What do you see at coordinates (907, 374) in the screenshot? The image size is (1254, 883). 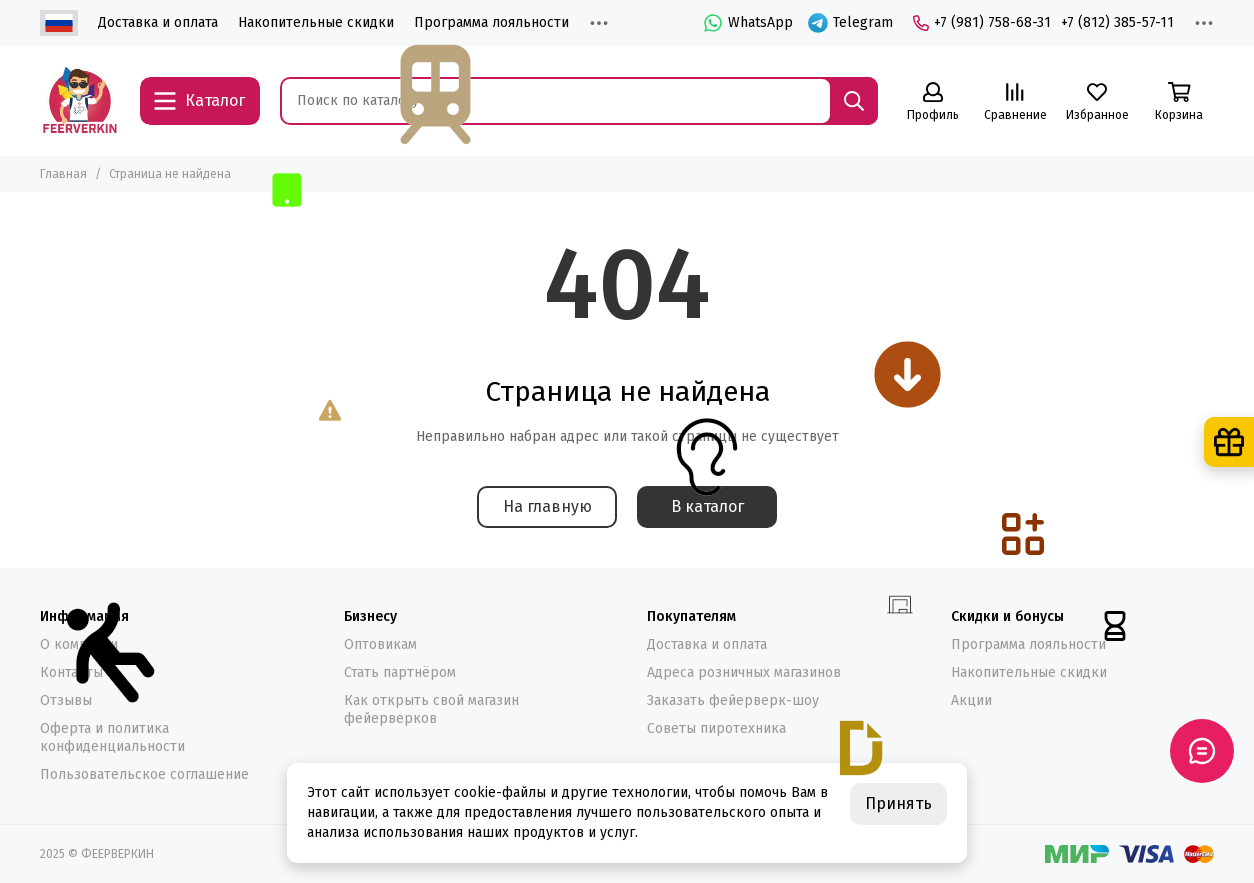 I see `download file or content` at bounding box center [907, 374].